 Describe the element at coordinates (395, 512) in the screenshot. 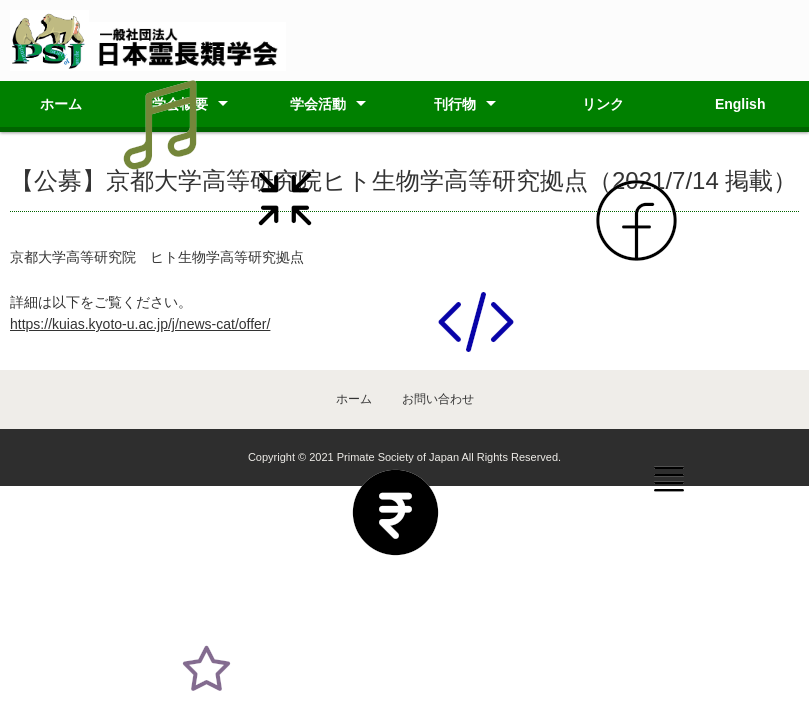

I see `view balance or payment amount in indian rupees` at that location.